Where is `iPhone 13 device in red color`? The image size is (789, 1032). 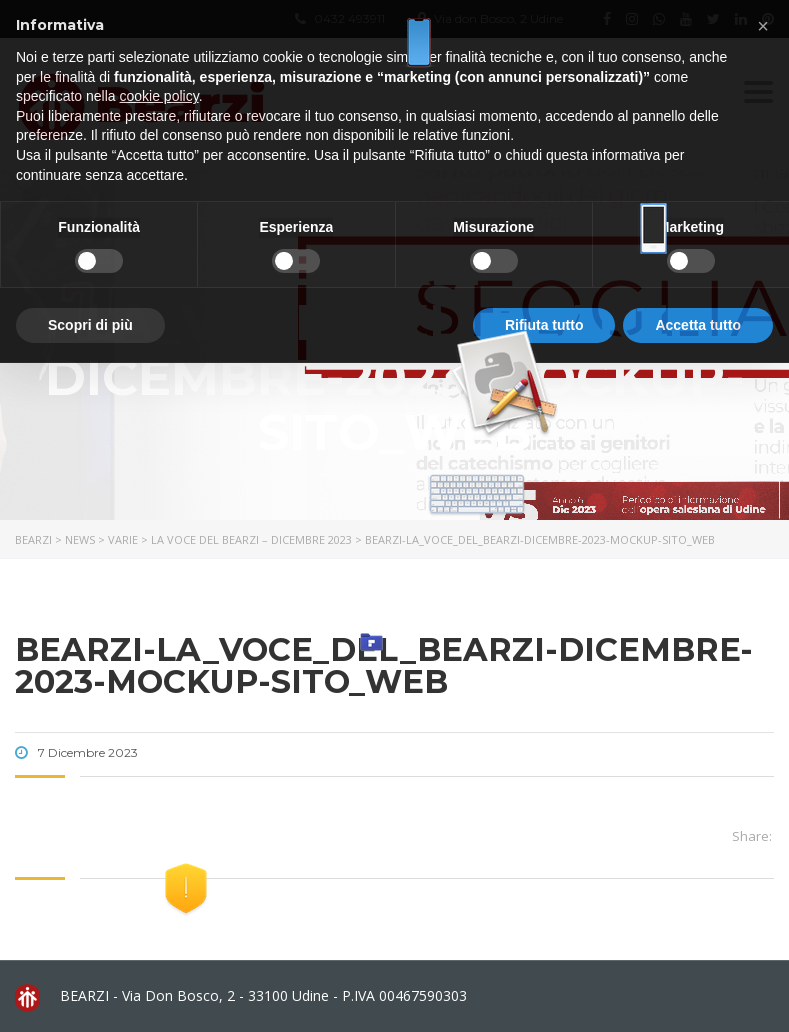
iPhone 13 device in red color is located at coordinates (419, 43).